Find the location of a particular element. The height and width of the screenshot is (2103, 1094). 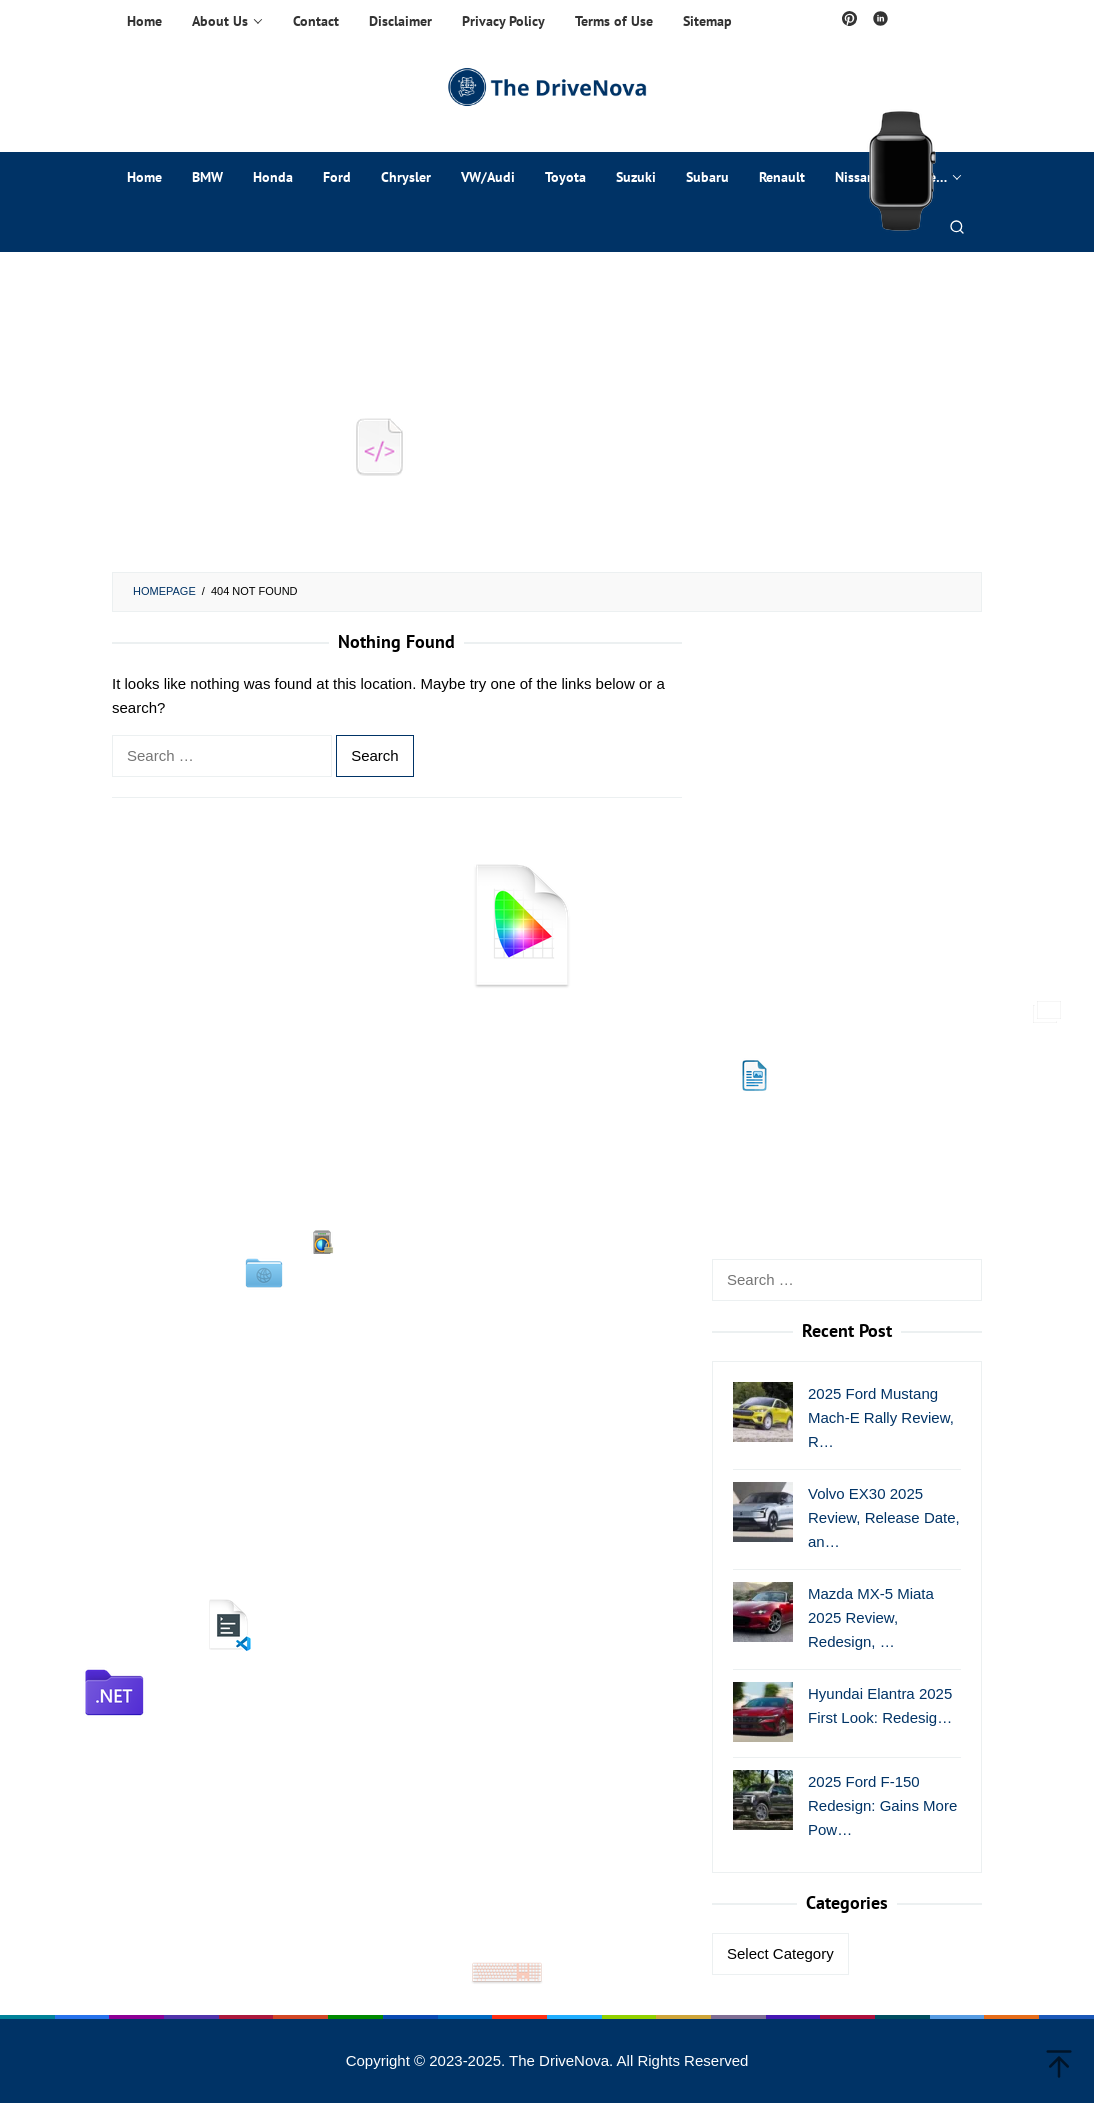

libreoffice writer document template file is located at coordinates (754, 1075).